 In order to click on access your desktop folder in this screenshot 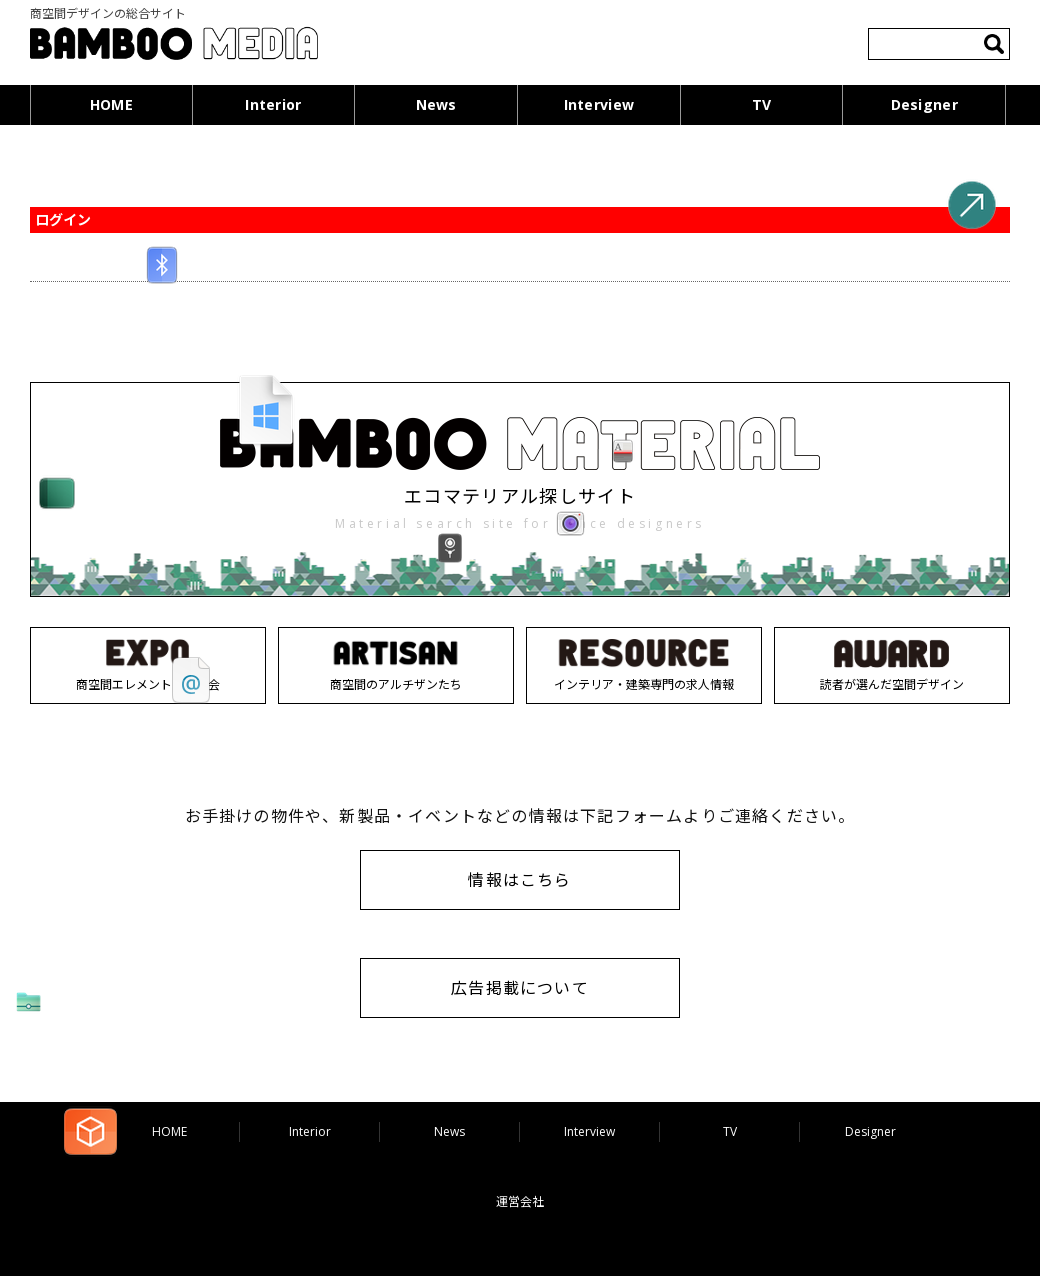, I will do `click(57, 492)`.